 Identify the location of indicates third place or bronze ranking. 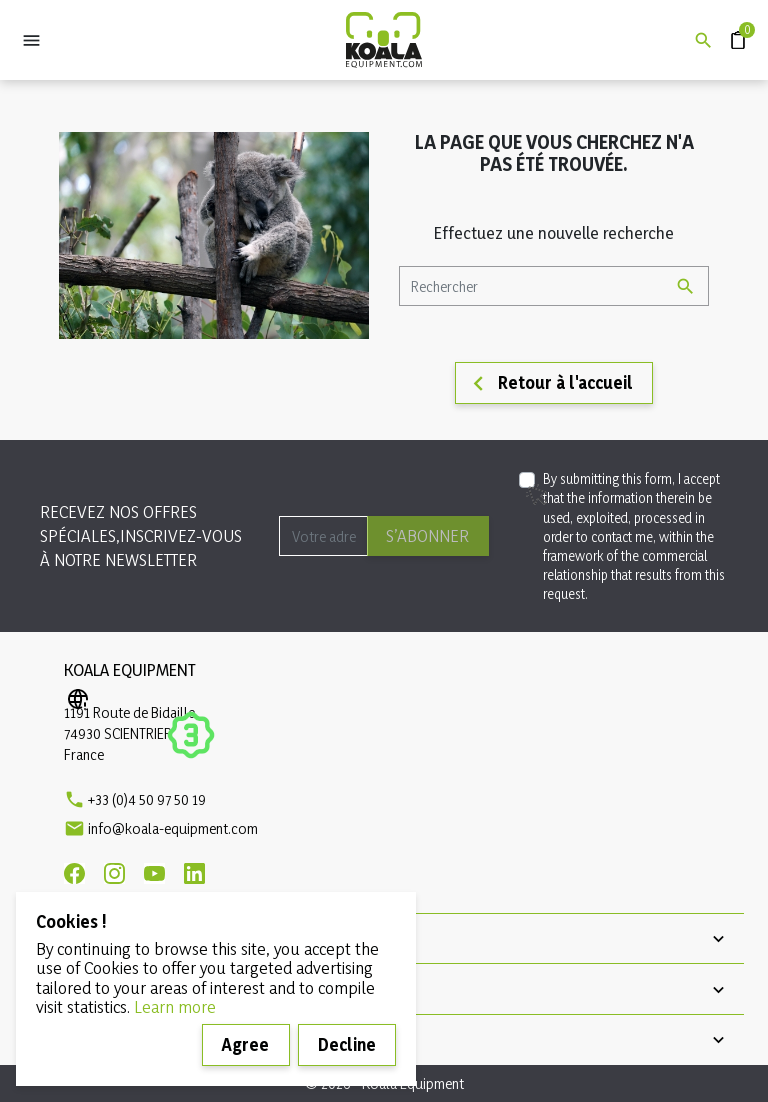
(191, 735).